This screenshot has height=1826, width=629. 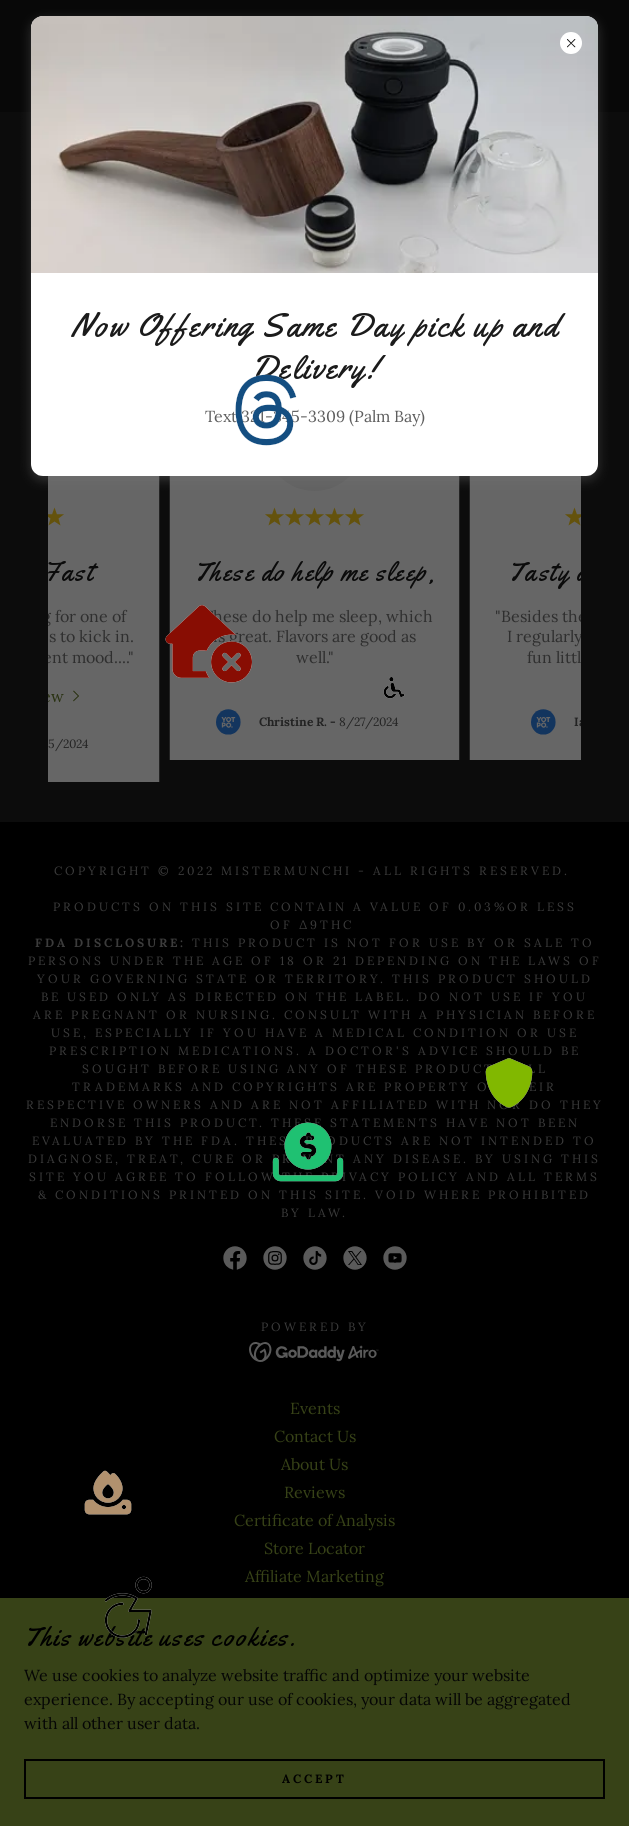 What do you see at coordinates (509, 1083) in the screenshot?
I see `indicates security or protection status` at bounding box center [509, 1083].